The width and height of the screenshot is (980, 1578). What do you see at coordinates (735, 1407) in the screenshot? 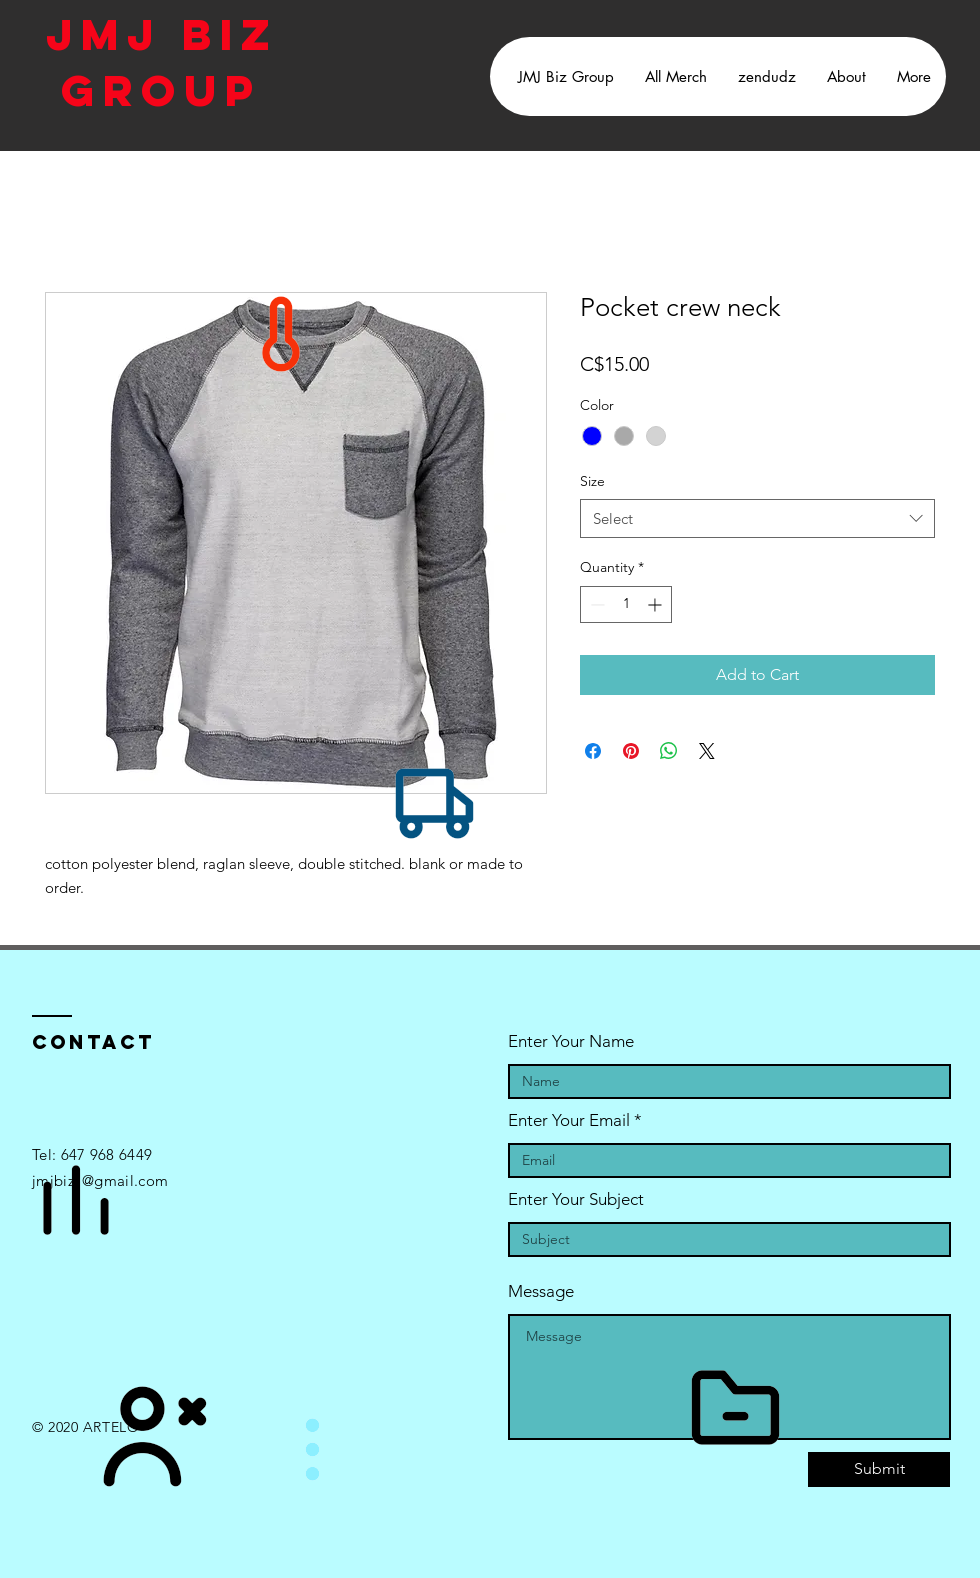
I see `remove a folder` at bounding box center [735, 1407].